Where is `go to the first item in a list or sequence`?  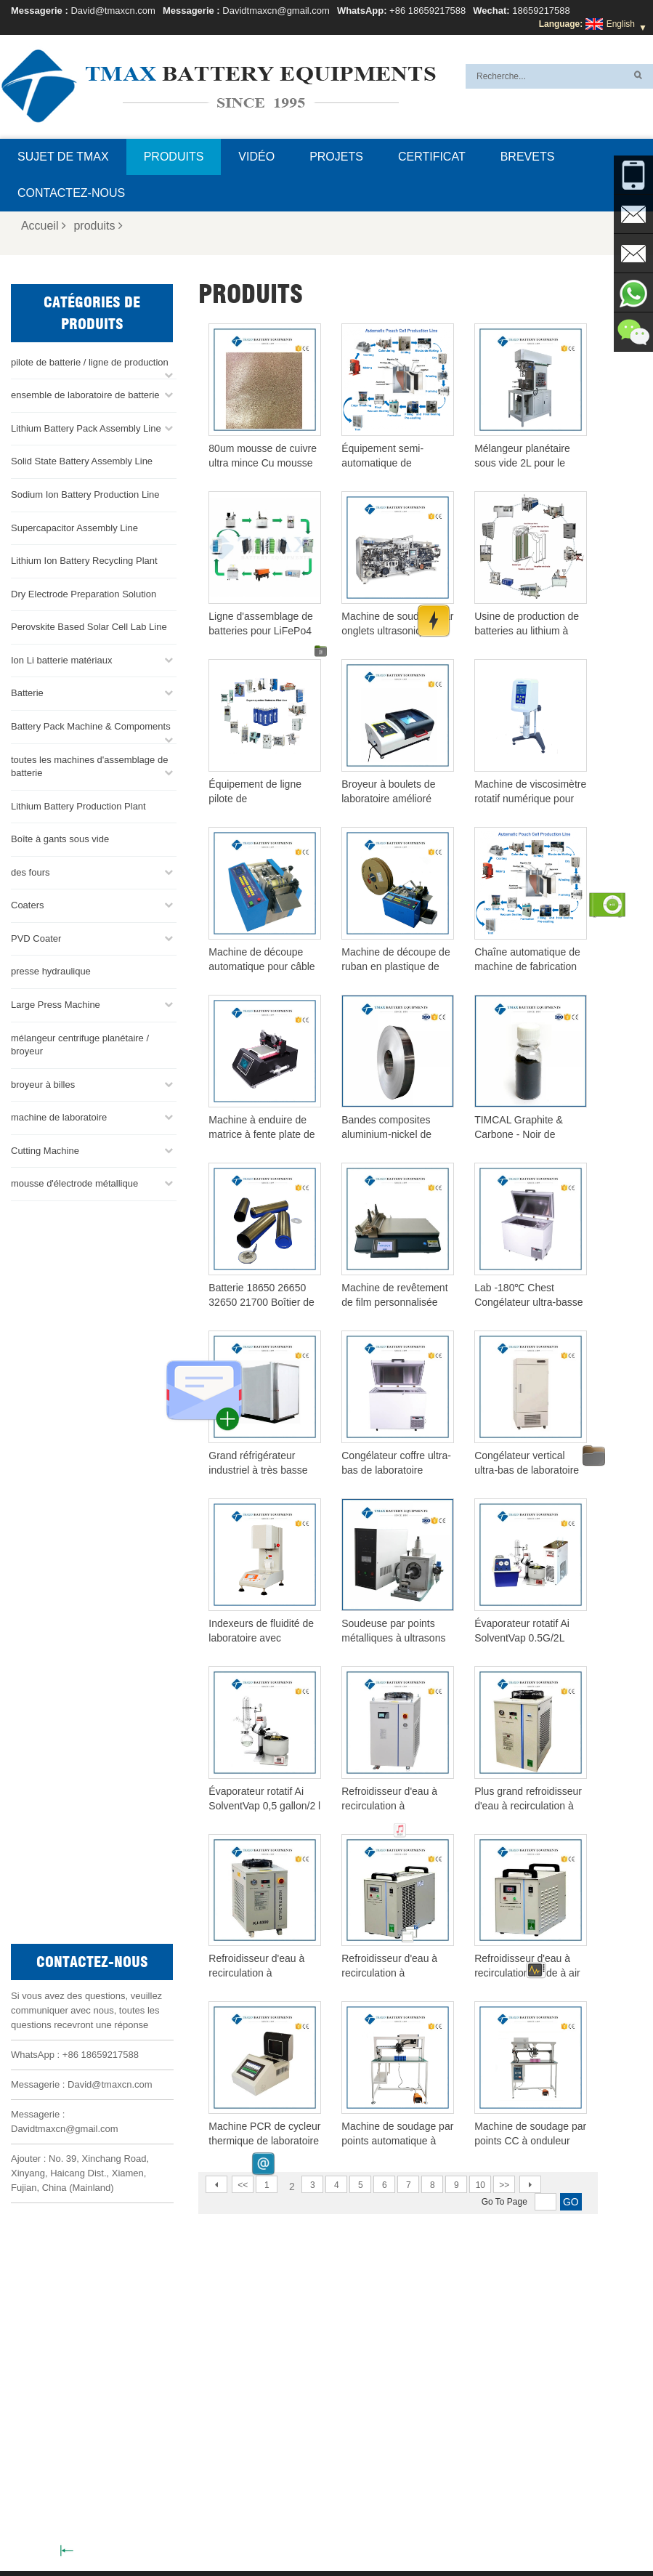
go to the first item in a list or sequence is located at coordinates (67, 2551).